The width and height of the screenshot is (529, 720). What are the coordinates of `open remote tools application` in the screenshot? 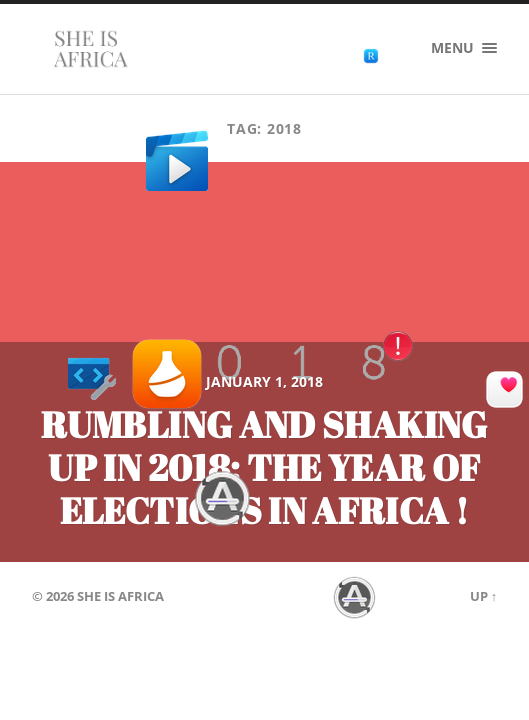 It's located at (92, 377).